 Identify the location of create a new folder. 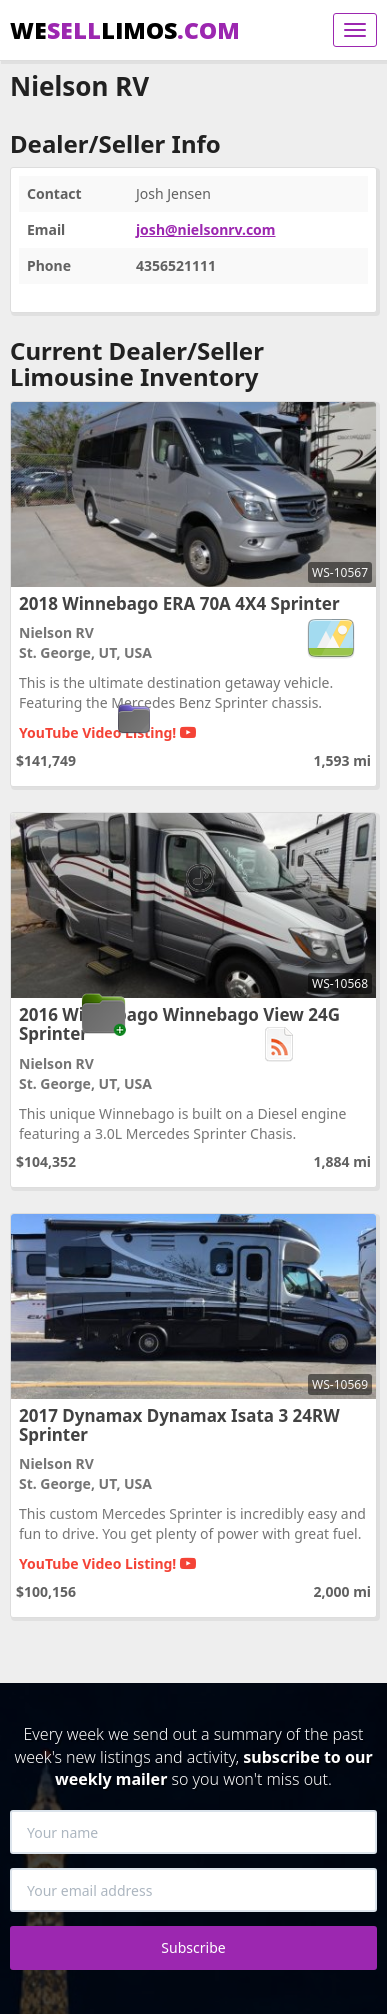
(103, 1013).